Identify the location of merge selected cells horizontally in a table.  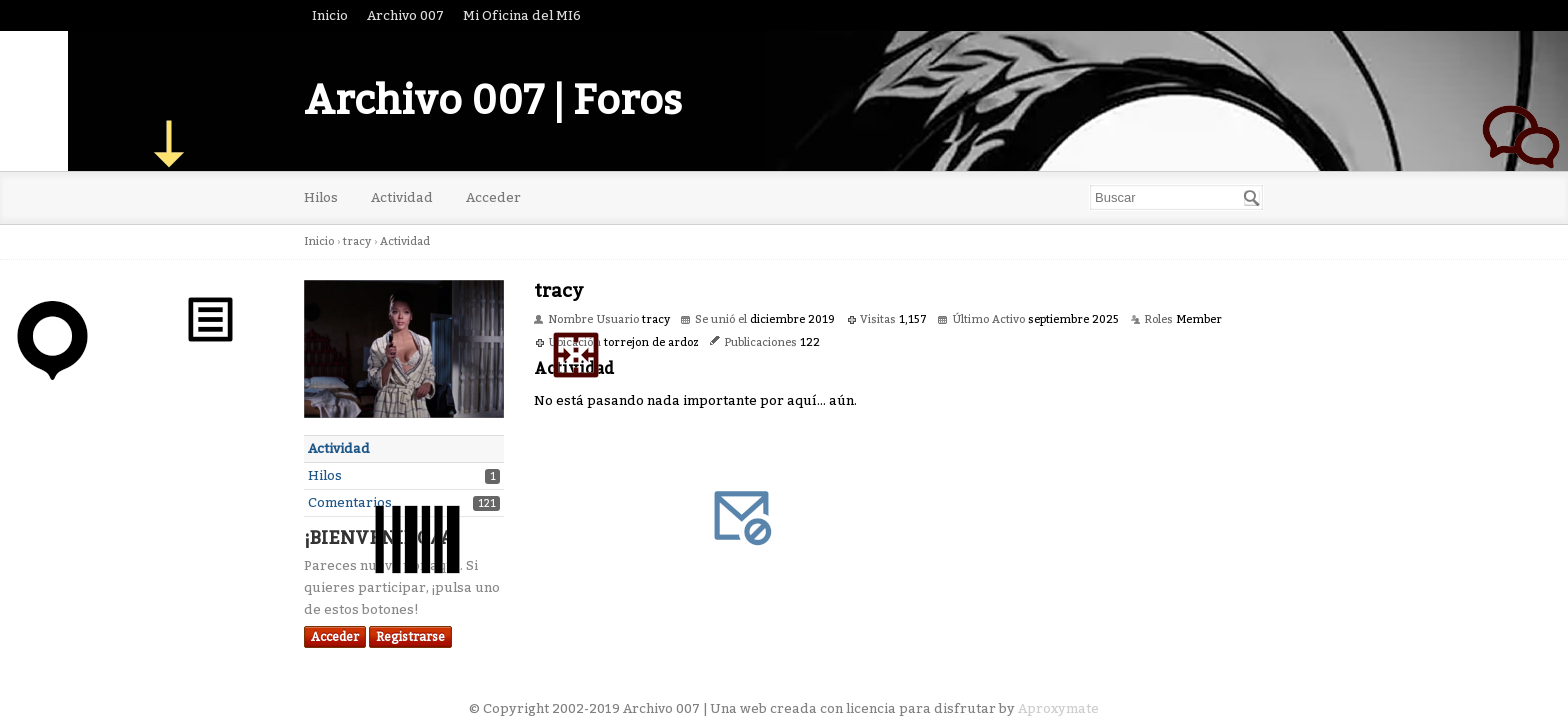
(576, 355).